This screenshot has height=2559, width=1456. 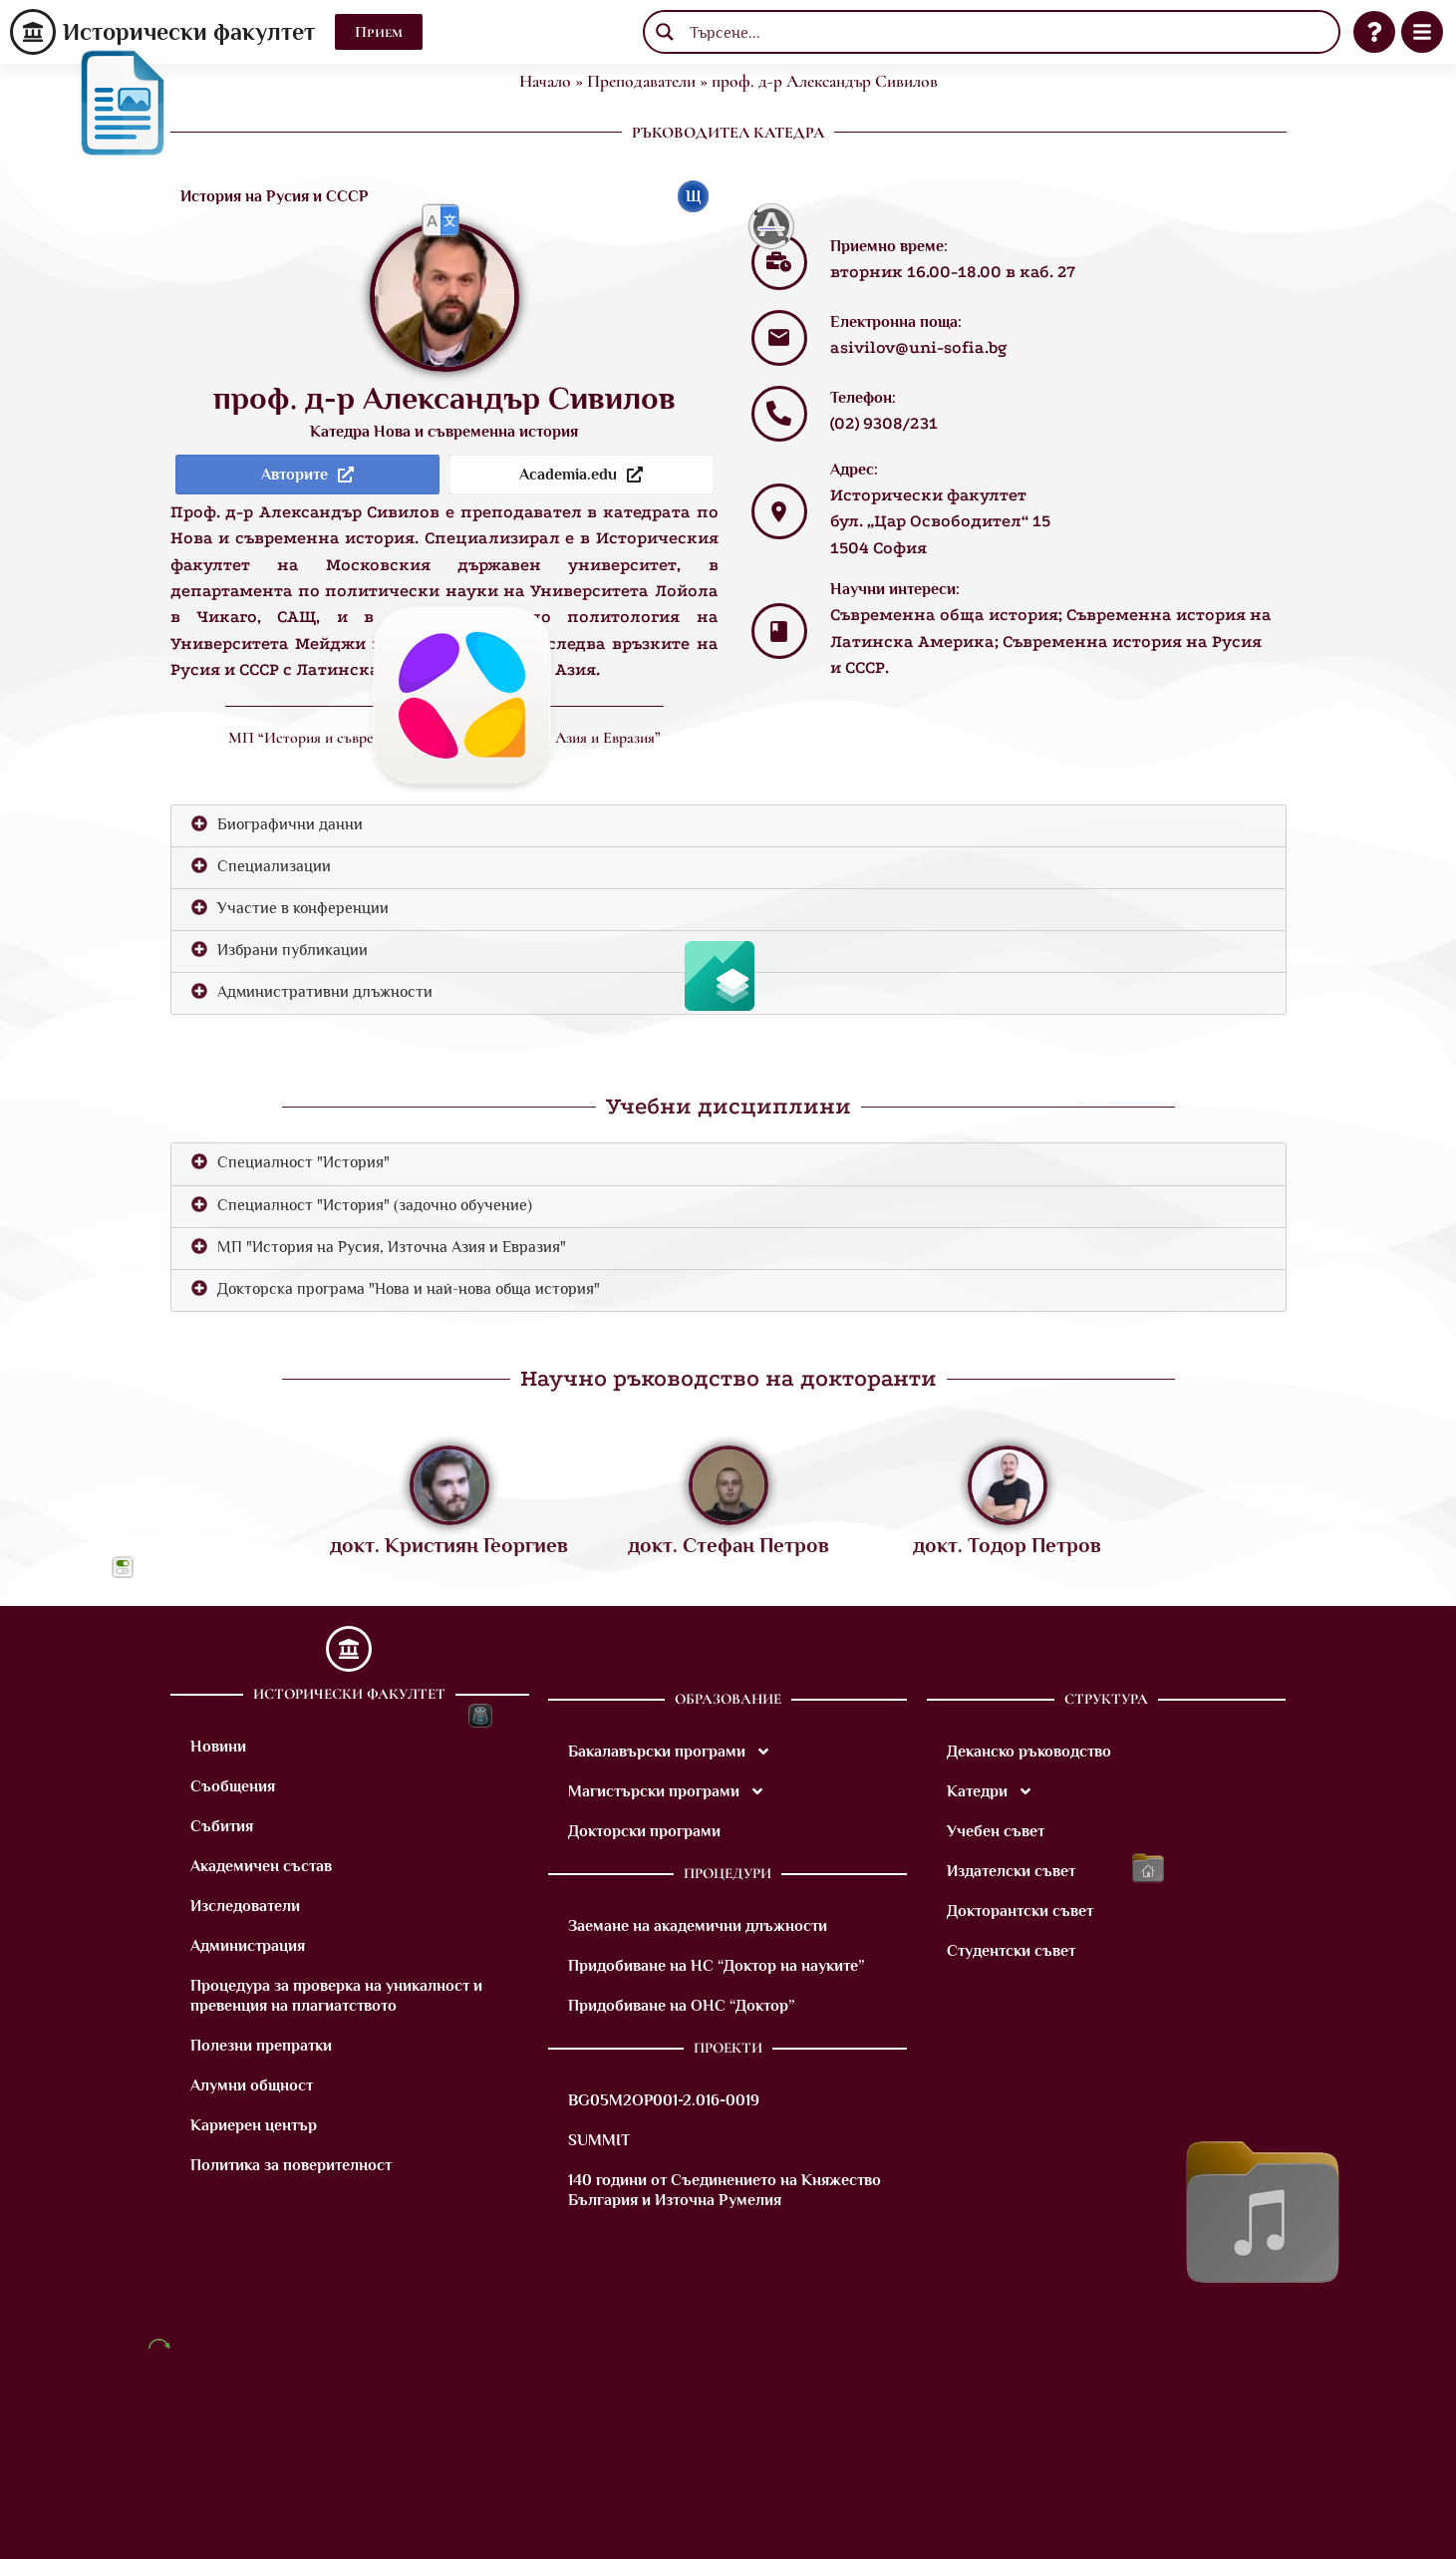 I want to click on redo the last undone action, so click(x=159, y=2344).